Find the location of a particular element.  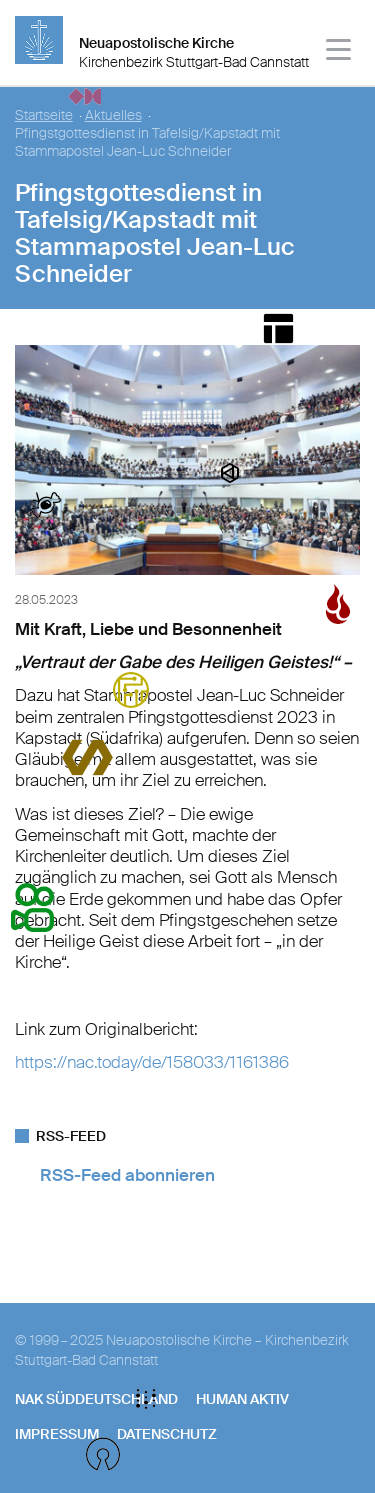

open source initiative logo is located at coordinates (103, 1454).